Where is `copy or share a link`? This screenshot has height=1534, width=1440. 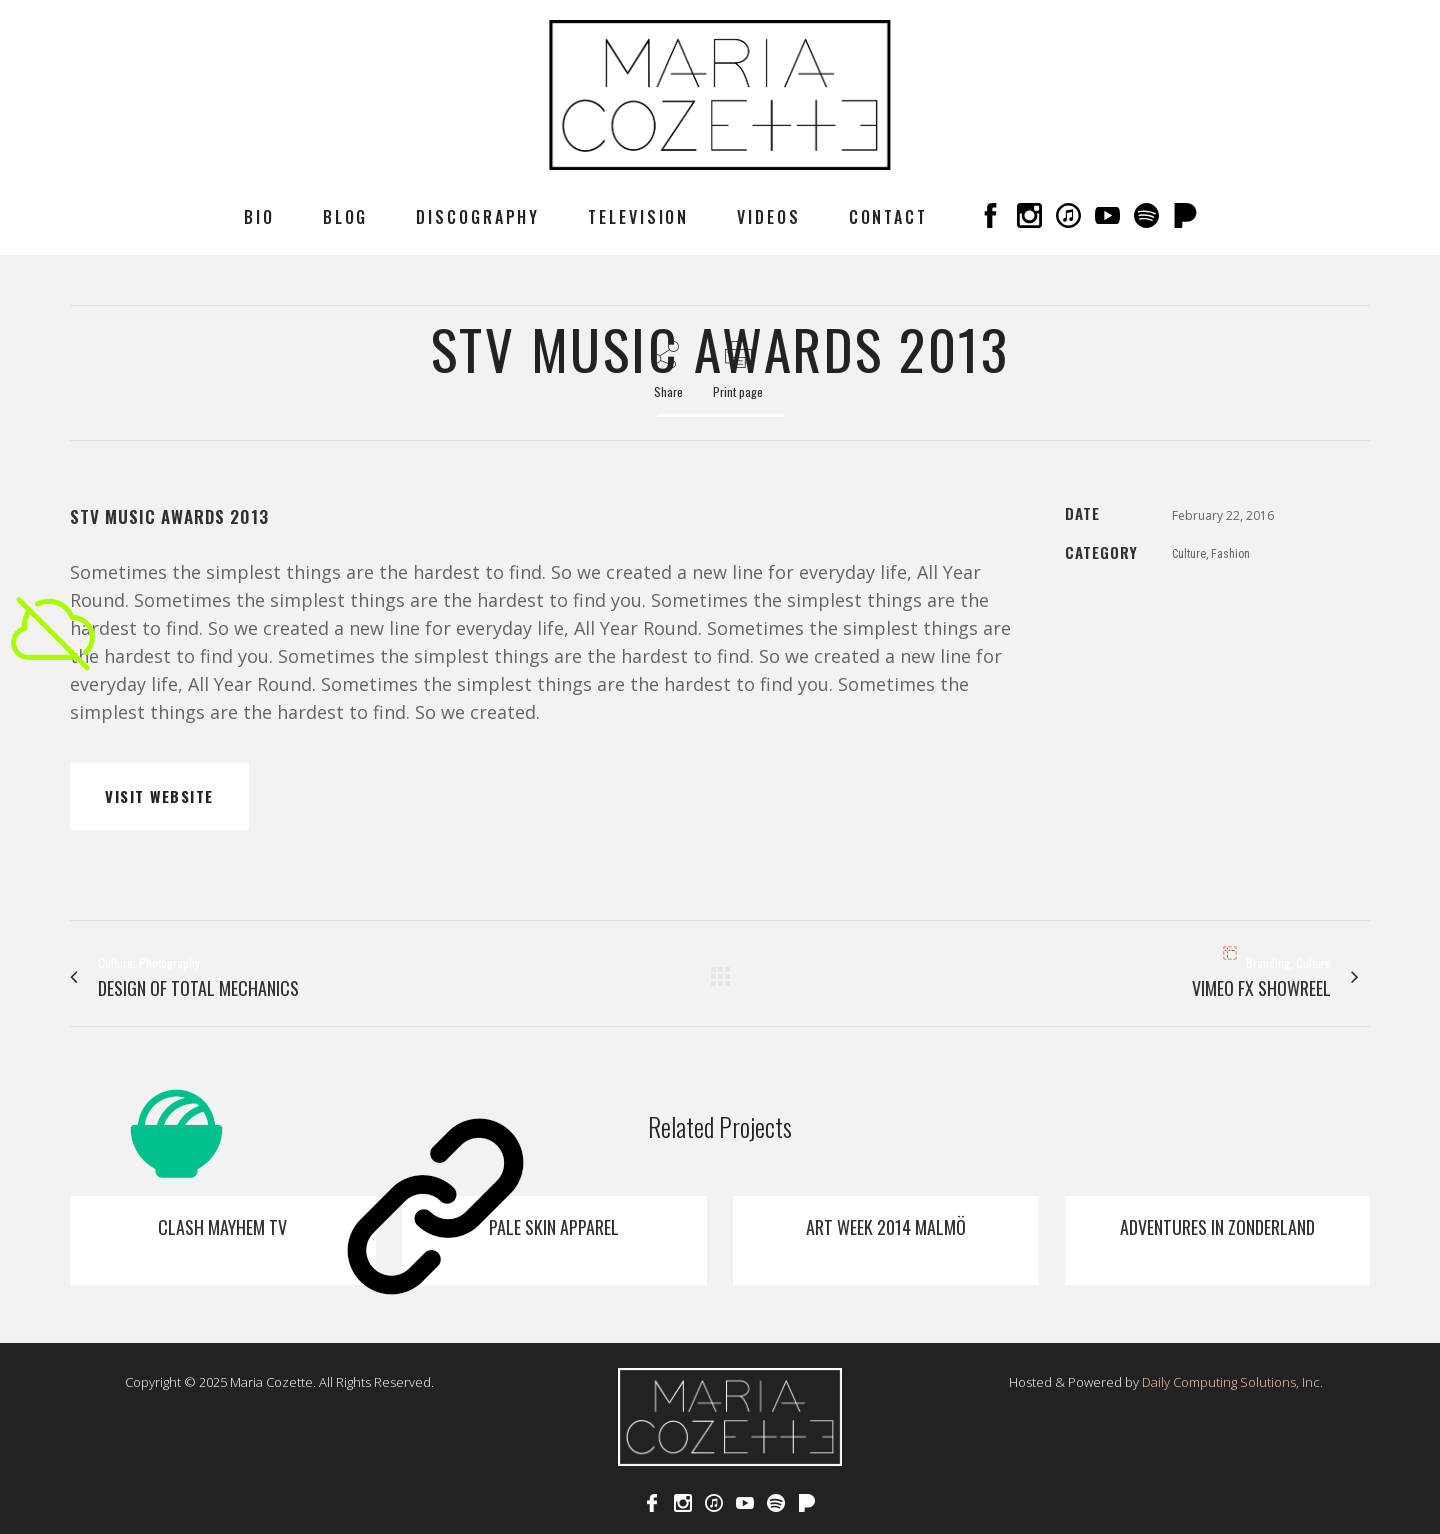
copy or share a link is located at coordinates (435, 1206).